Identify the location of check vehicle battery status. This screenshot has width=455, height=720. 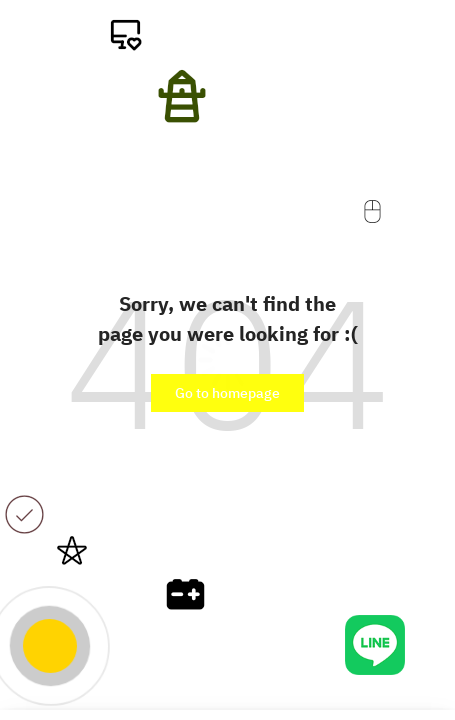
(185, 595).